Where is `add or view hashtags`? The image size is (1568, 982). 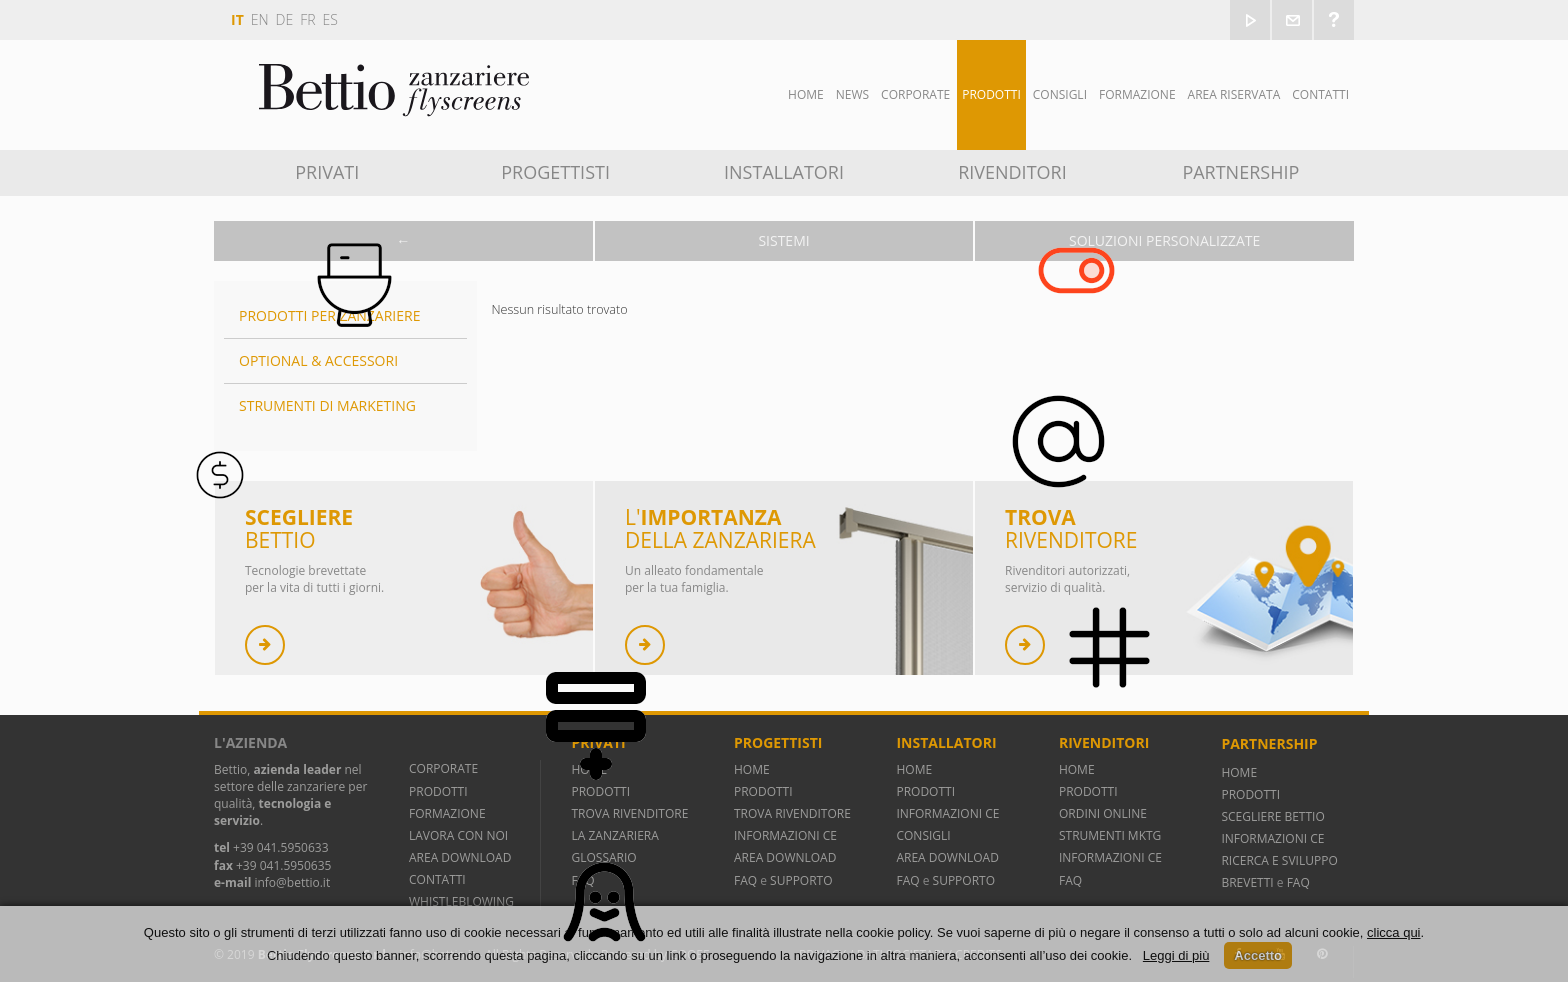 add or view hashtags is located at coordinates (1109, 647).